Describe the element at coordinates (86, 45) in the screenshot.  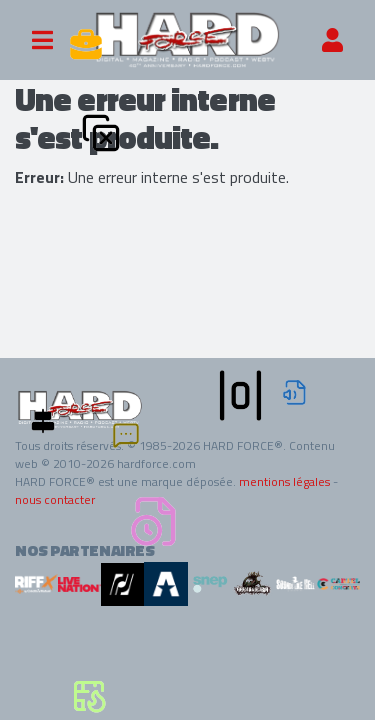
I see `access work or business documents` at that location.